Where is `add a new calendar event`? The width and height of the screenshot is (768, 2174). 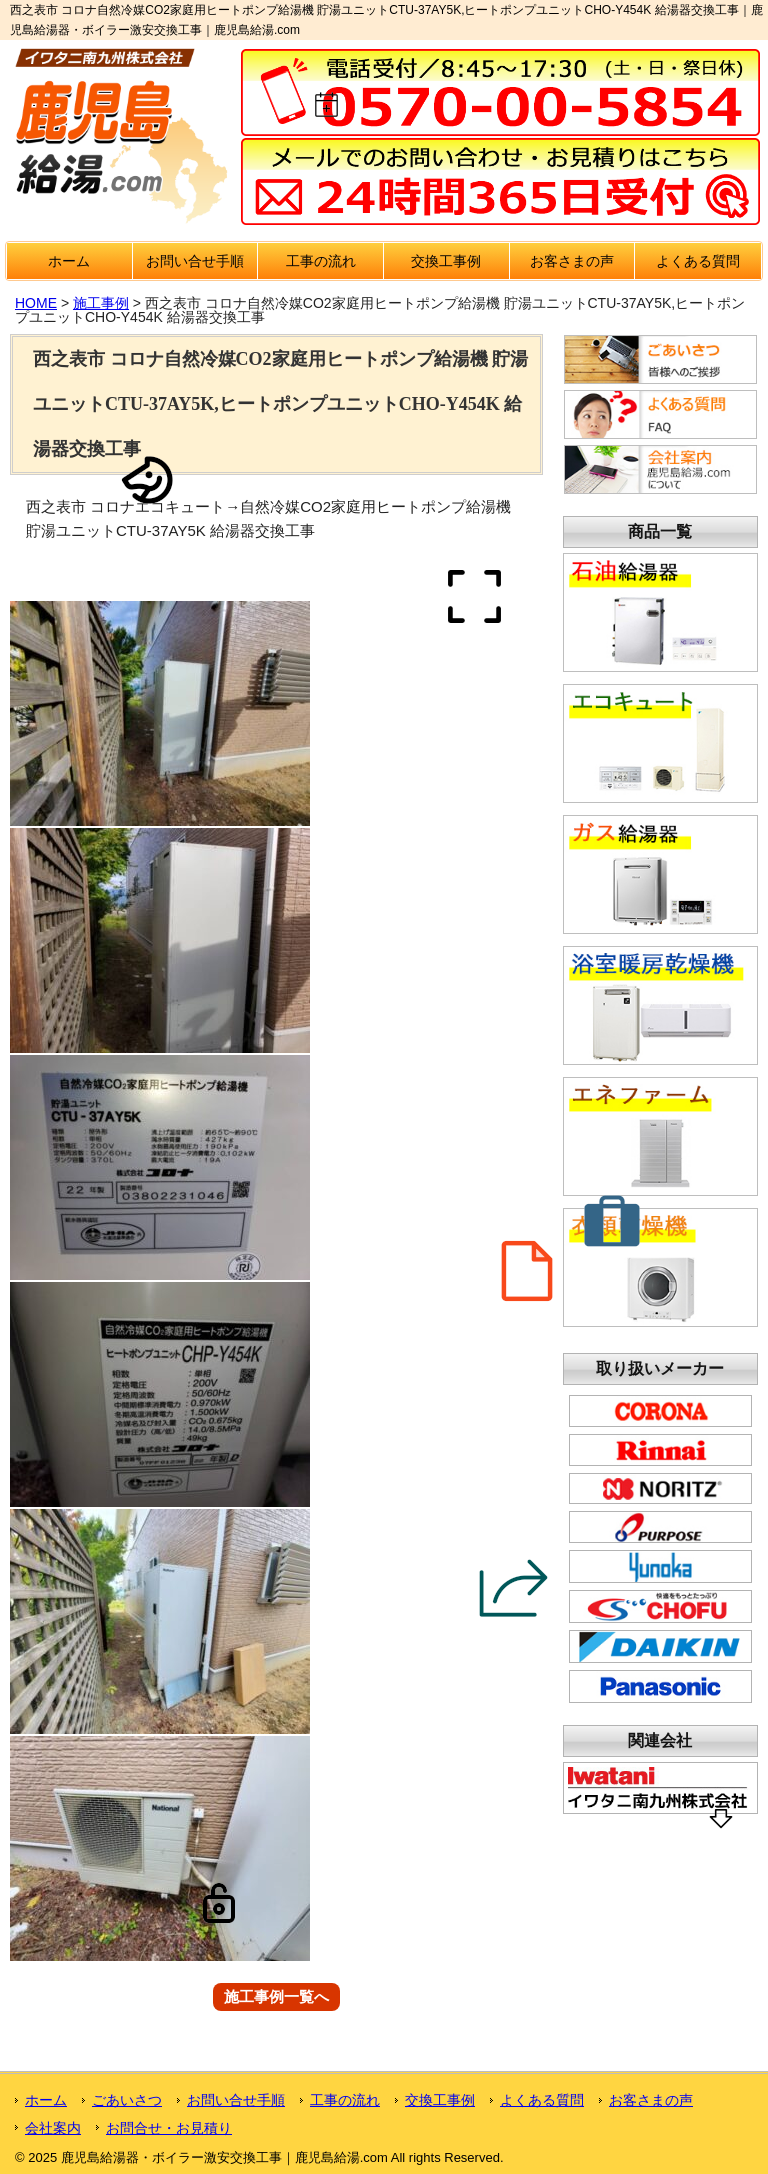 add a new calendar event is located at coordinates (326, 105).